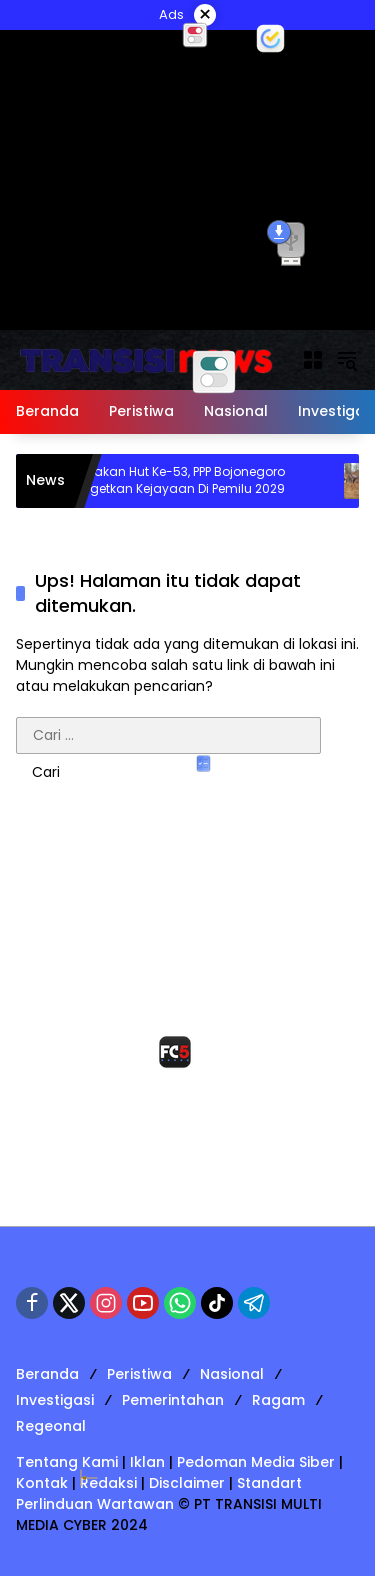 Image resolution: width=375 pixels, height=1576 pixels. I want to click on go to the first item in a list or sequence, so click(89, 1478).